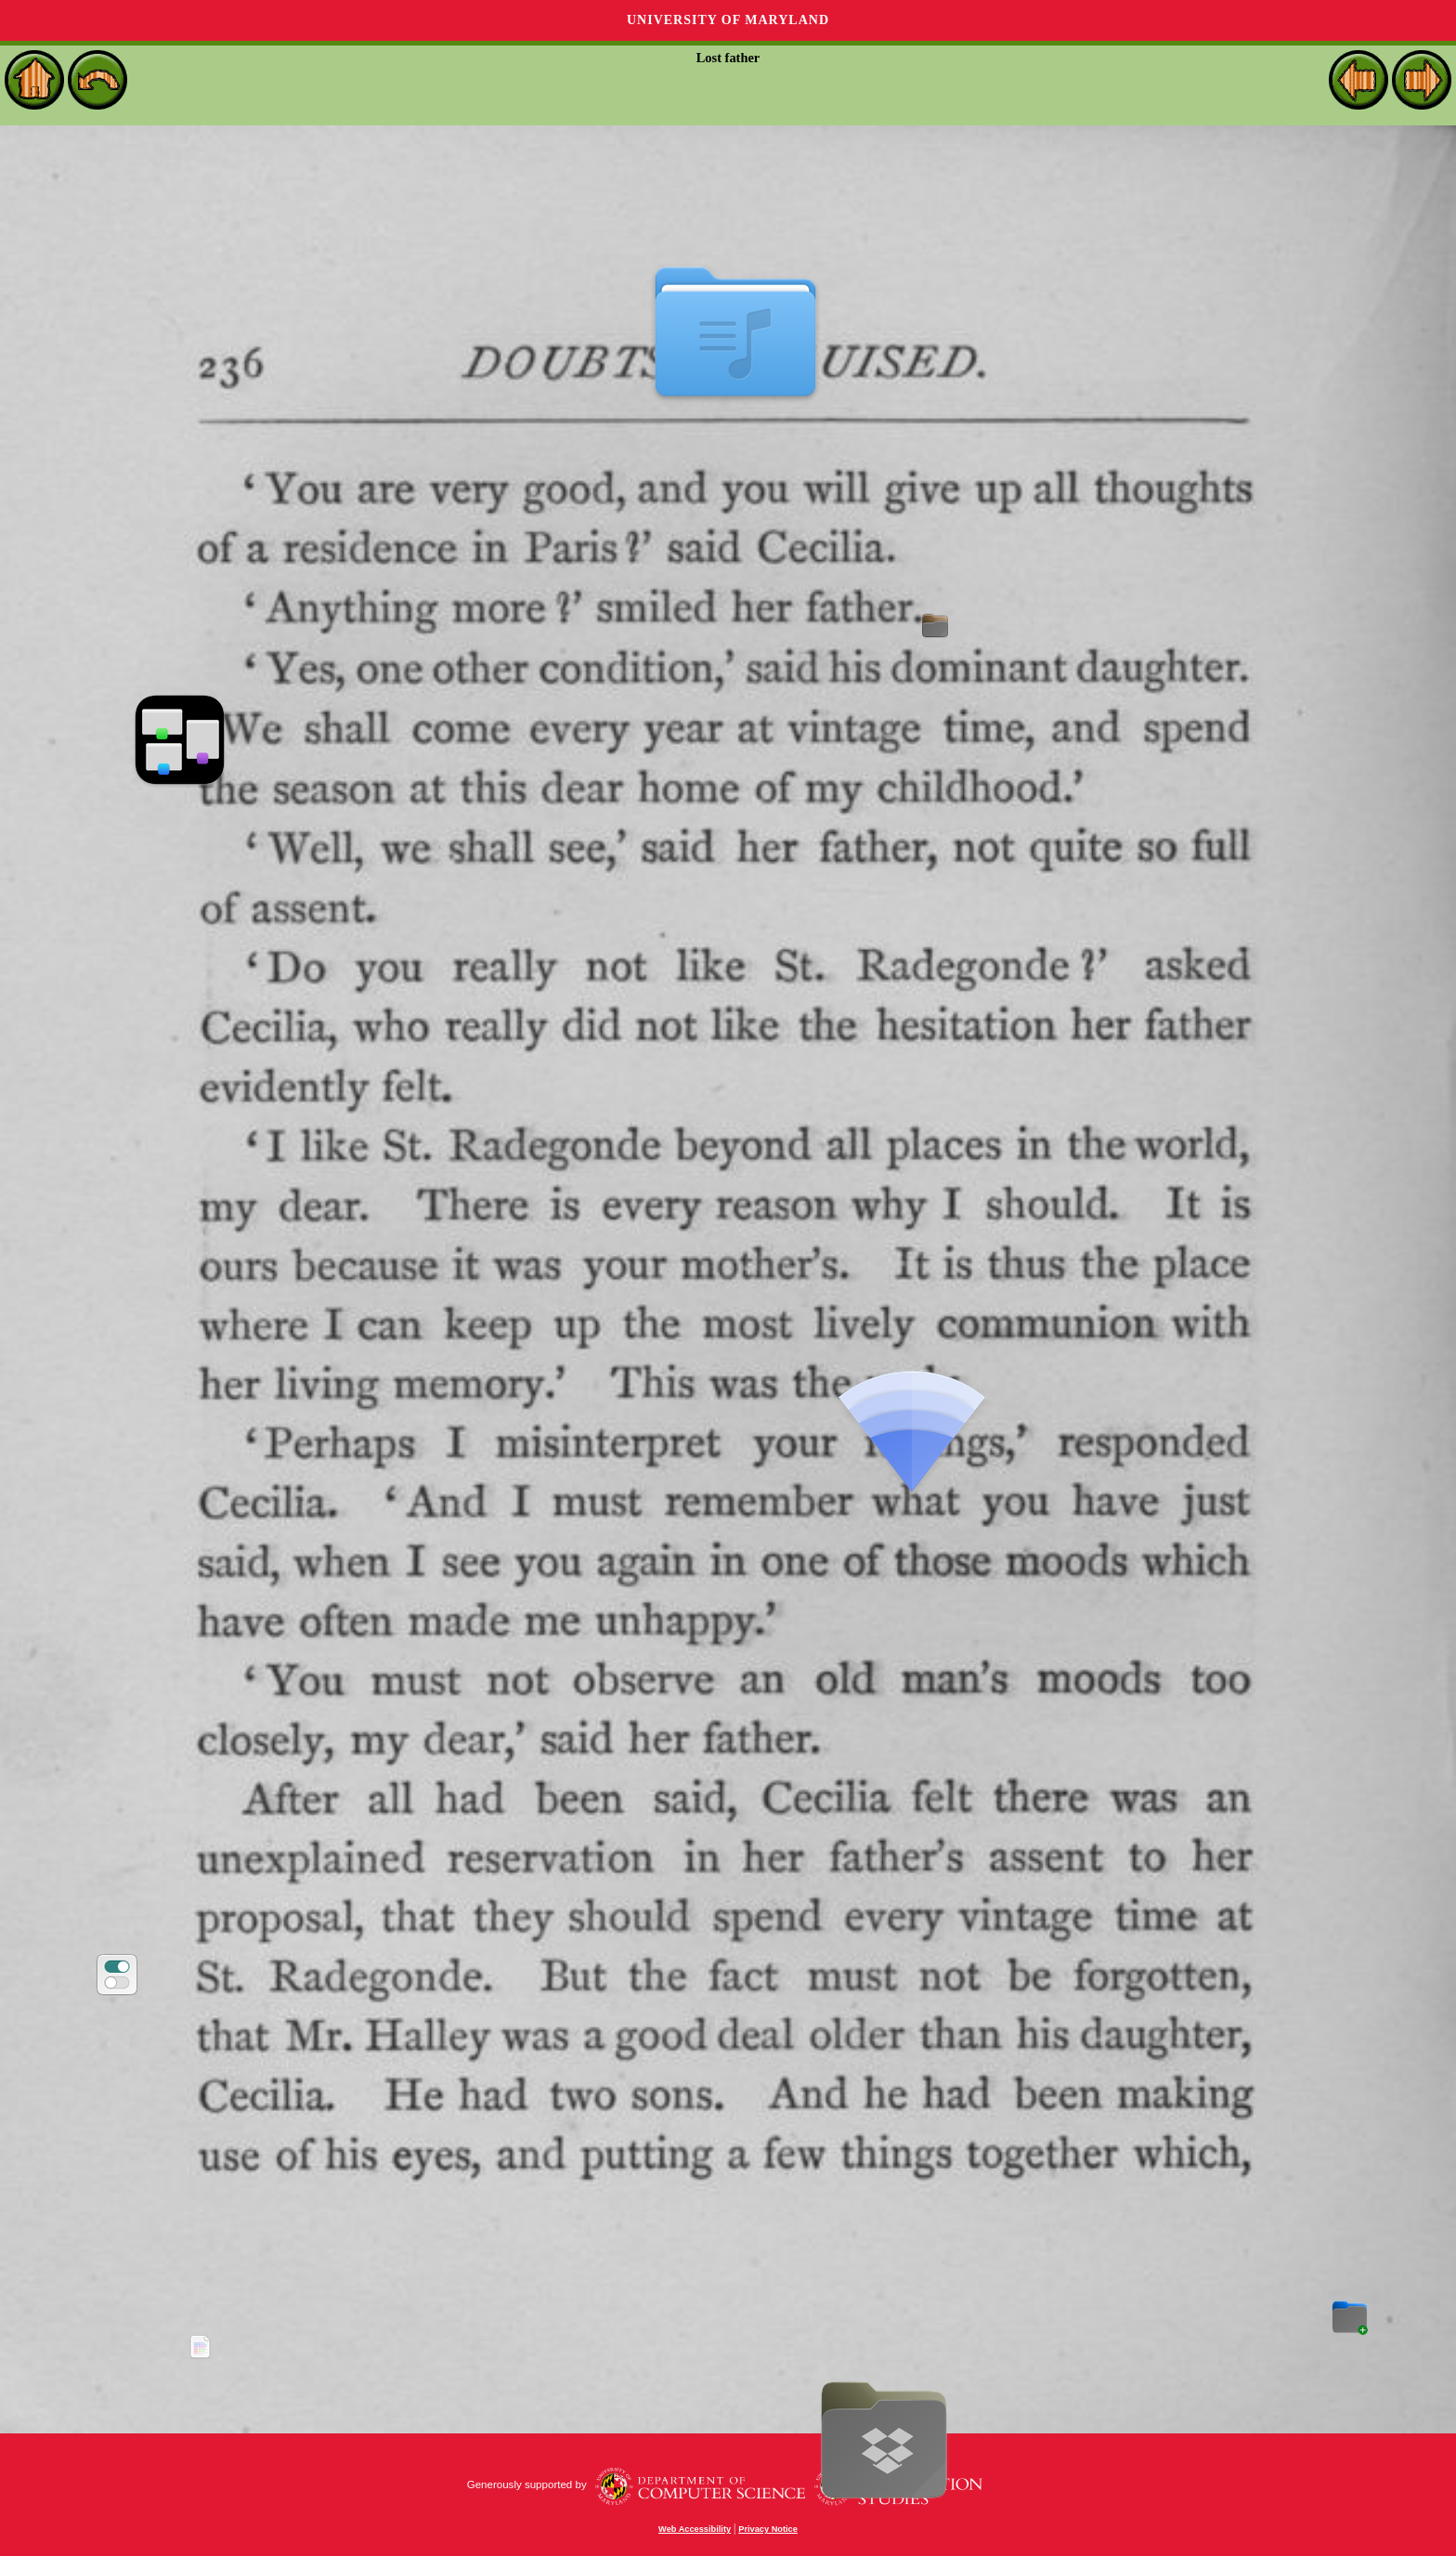  Describe the element at coordinates (912, 1431) in the screenshot. I see `indicates active wireless network connection` at that location.